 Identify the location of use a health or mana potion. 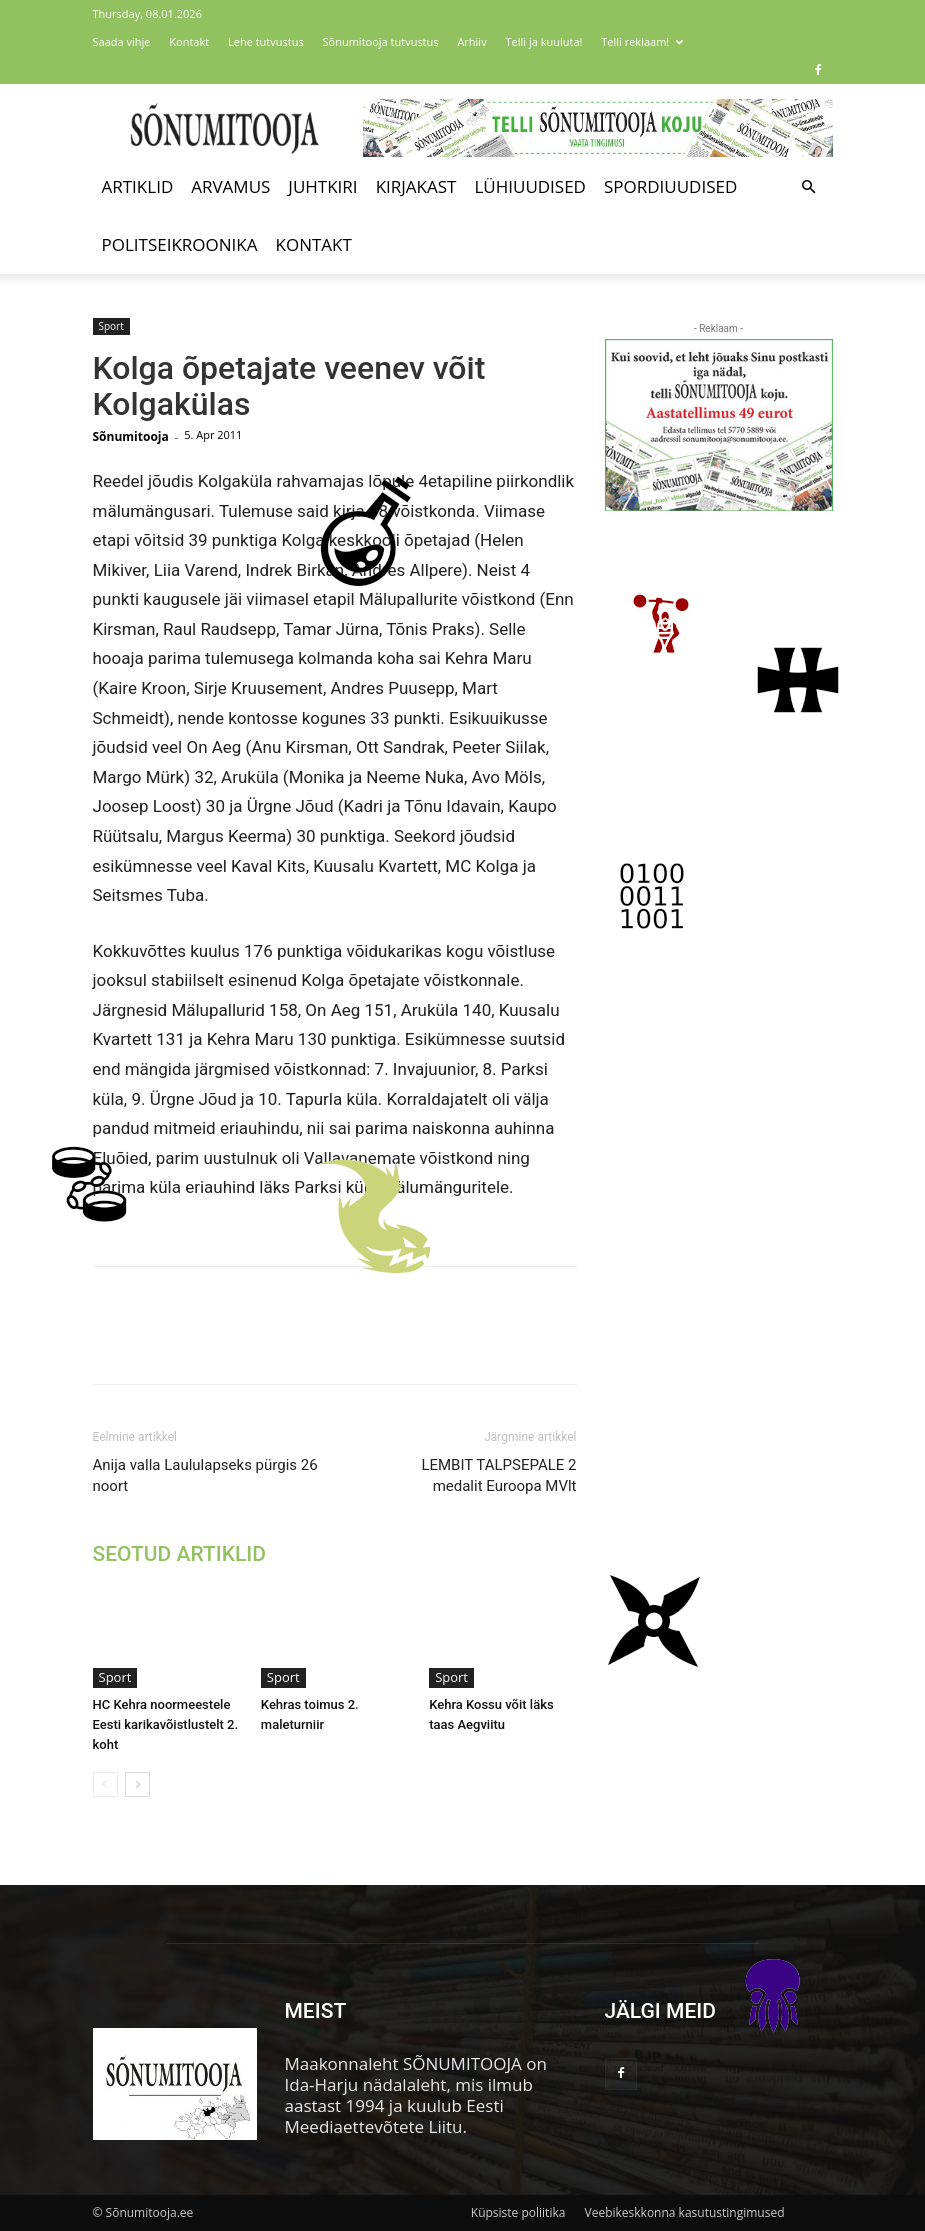
(368, 531).